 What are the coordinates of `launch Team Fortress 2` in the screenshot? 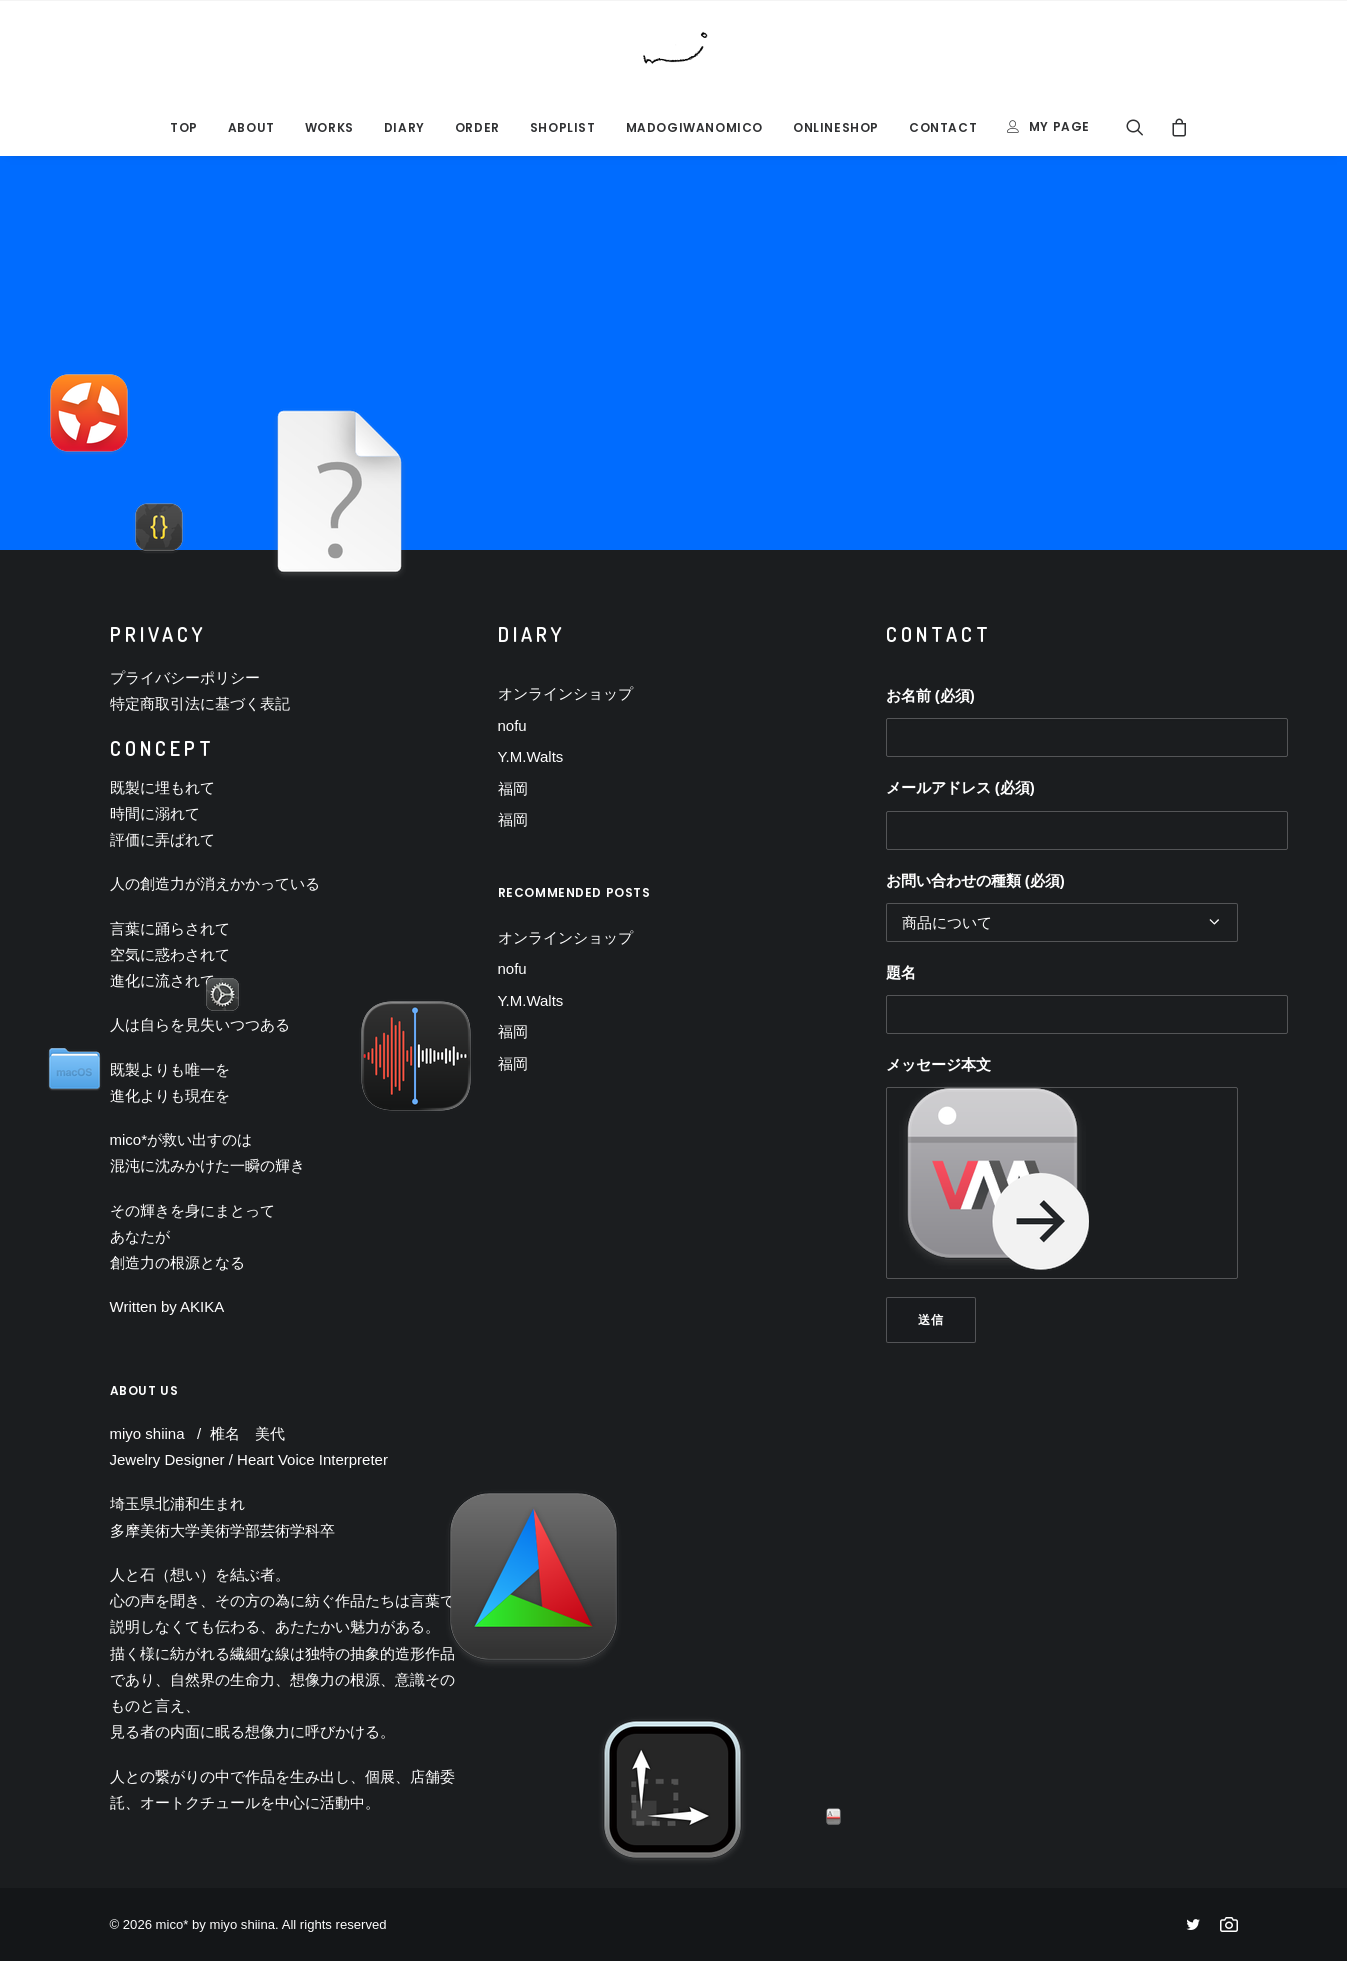 It's located at (89, 413).